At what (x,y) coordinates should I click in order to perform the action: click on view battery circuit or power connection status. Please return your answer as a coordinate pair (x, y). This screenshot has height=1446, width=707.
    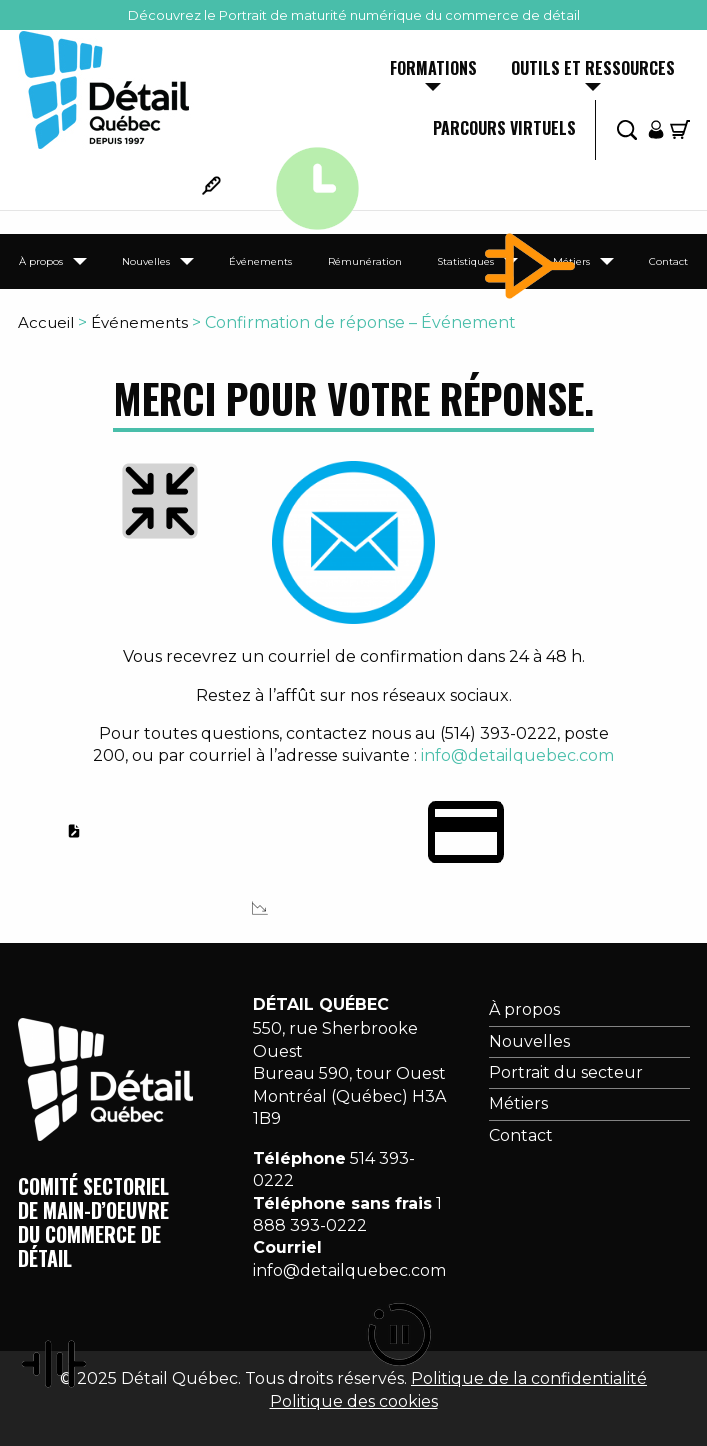
    Looking at the image, I should click on (54, 1364).